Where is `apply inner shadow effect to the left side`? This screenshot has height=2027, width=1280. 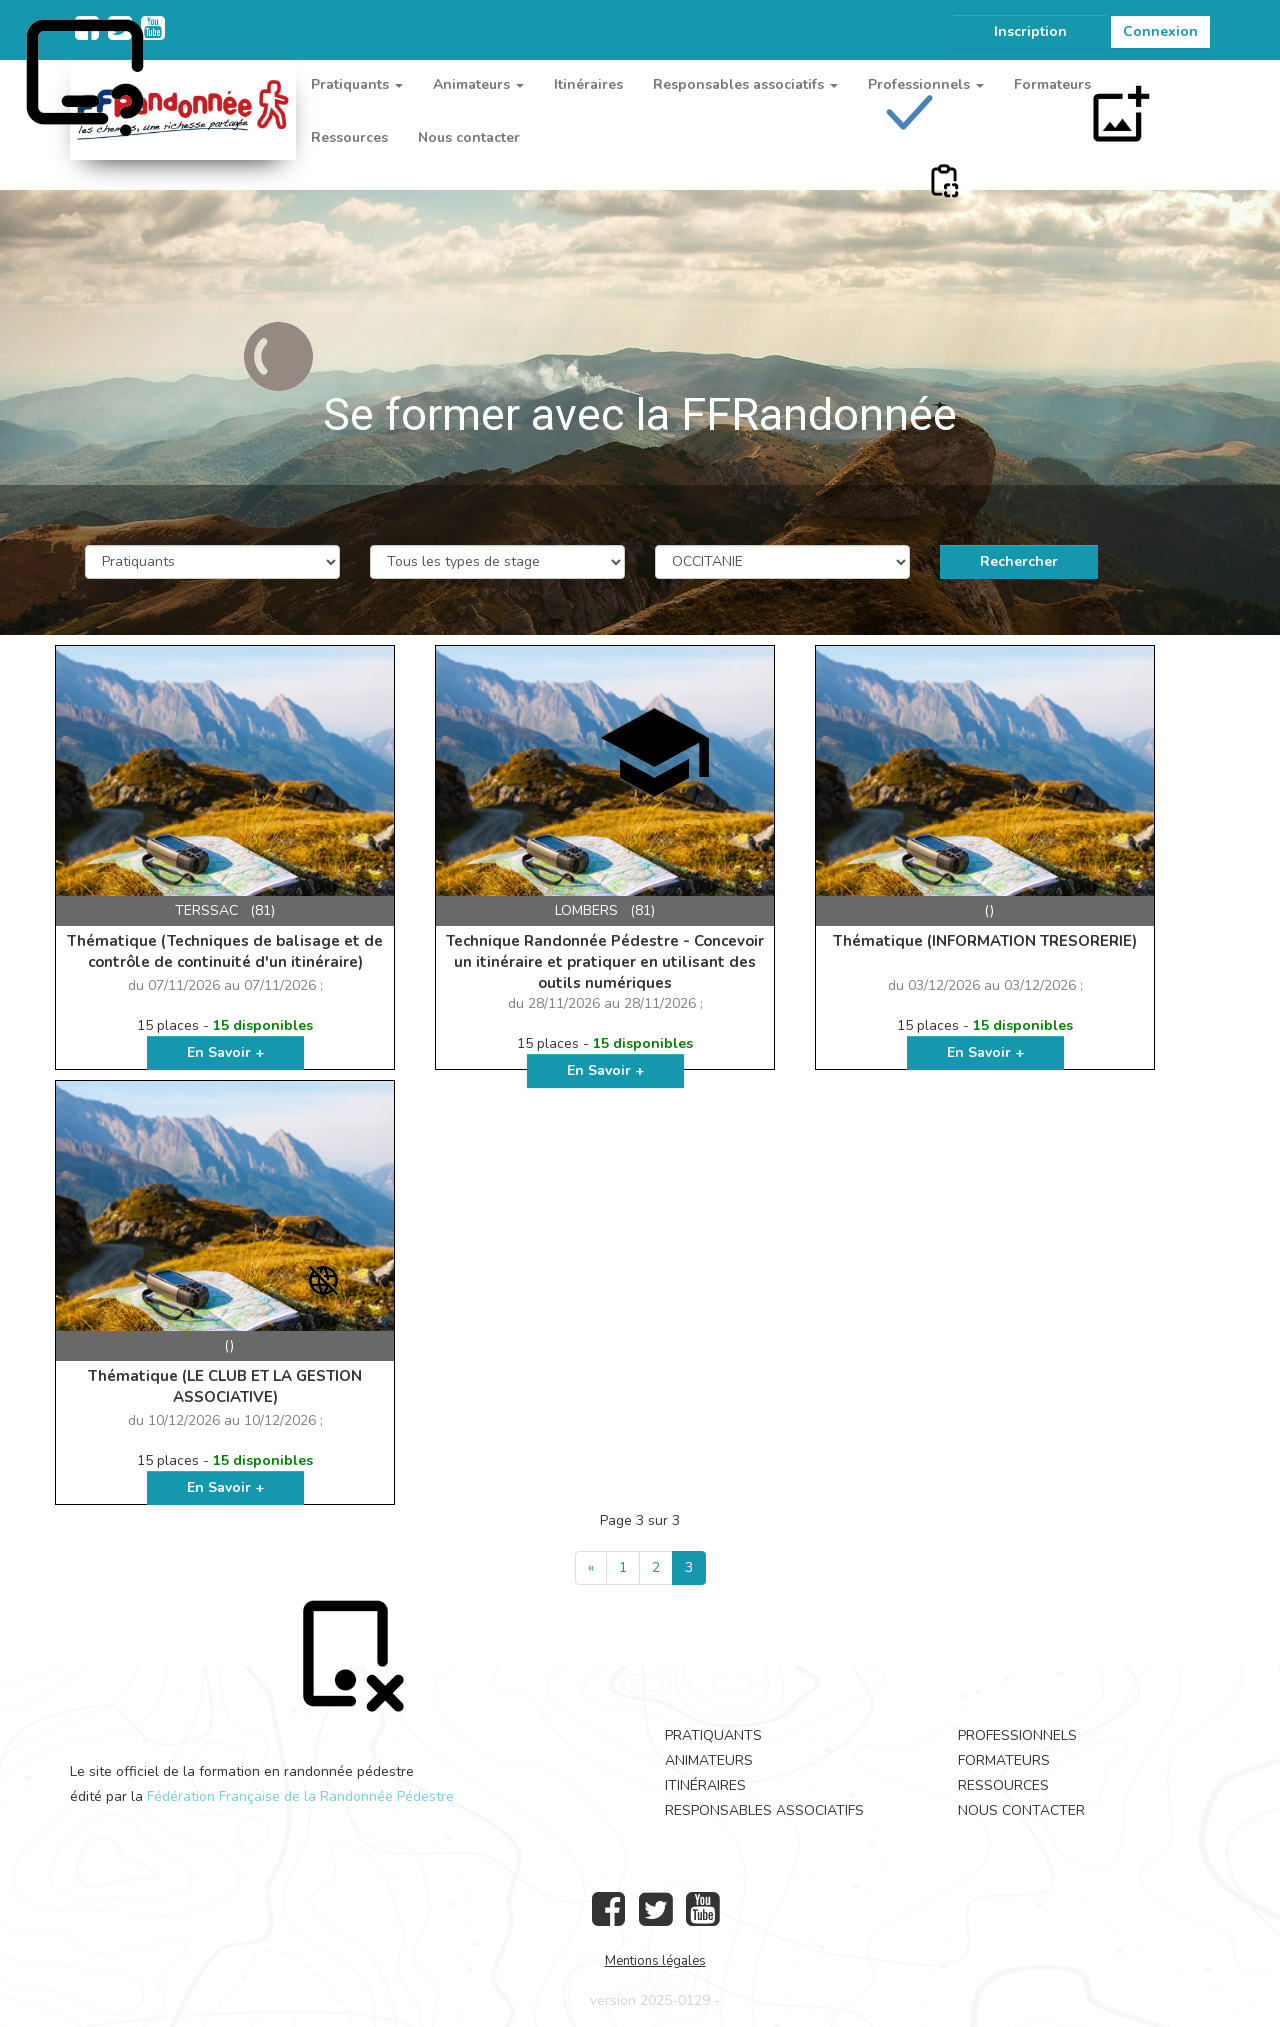 apply inner shadow effect to the left side is located at coordinates (278, 356).